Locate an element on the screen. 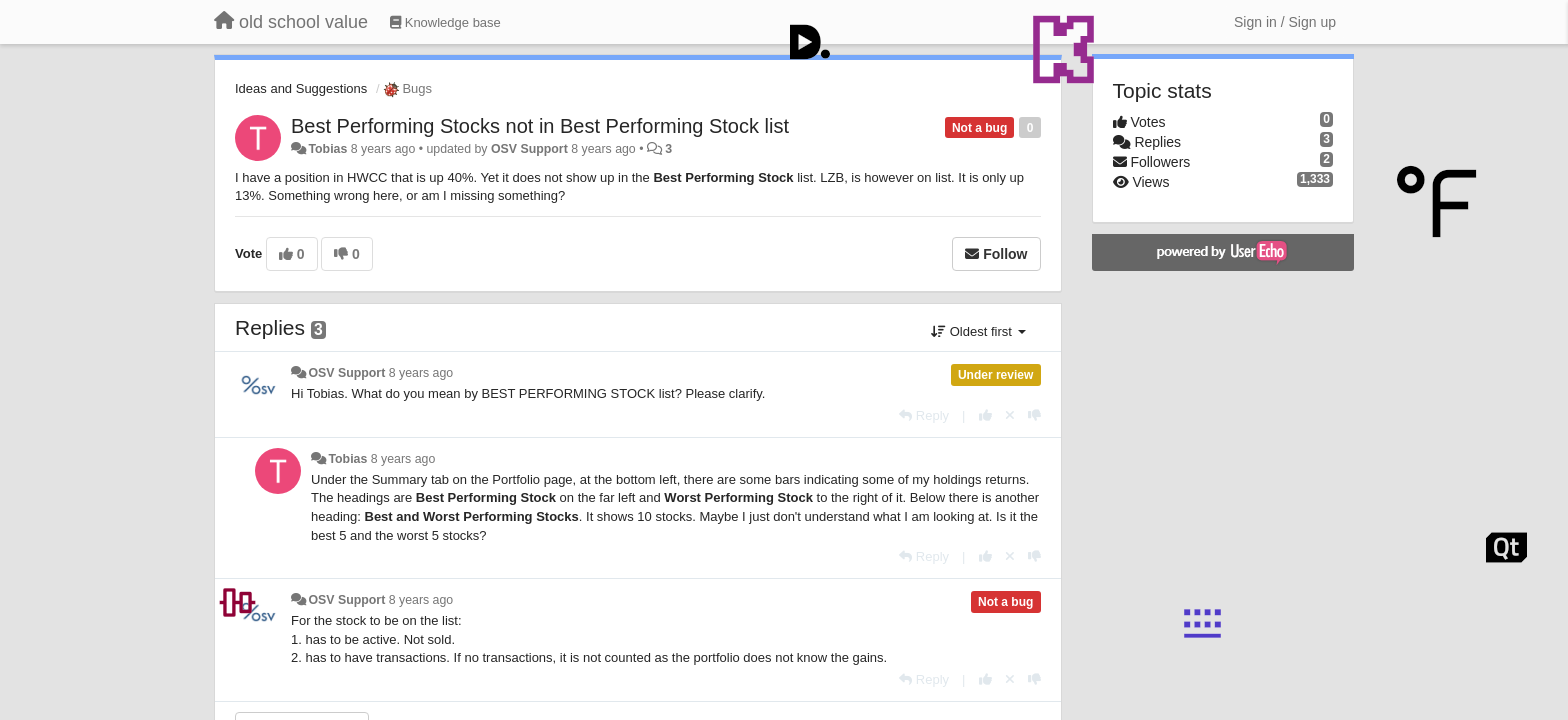 This screenshot has height=720, width=1568. open kick streaming platform is located at coordinates (1063, 49).